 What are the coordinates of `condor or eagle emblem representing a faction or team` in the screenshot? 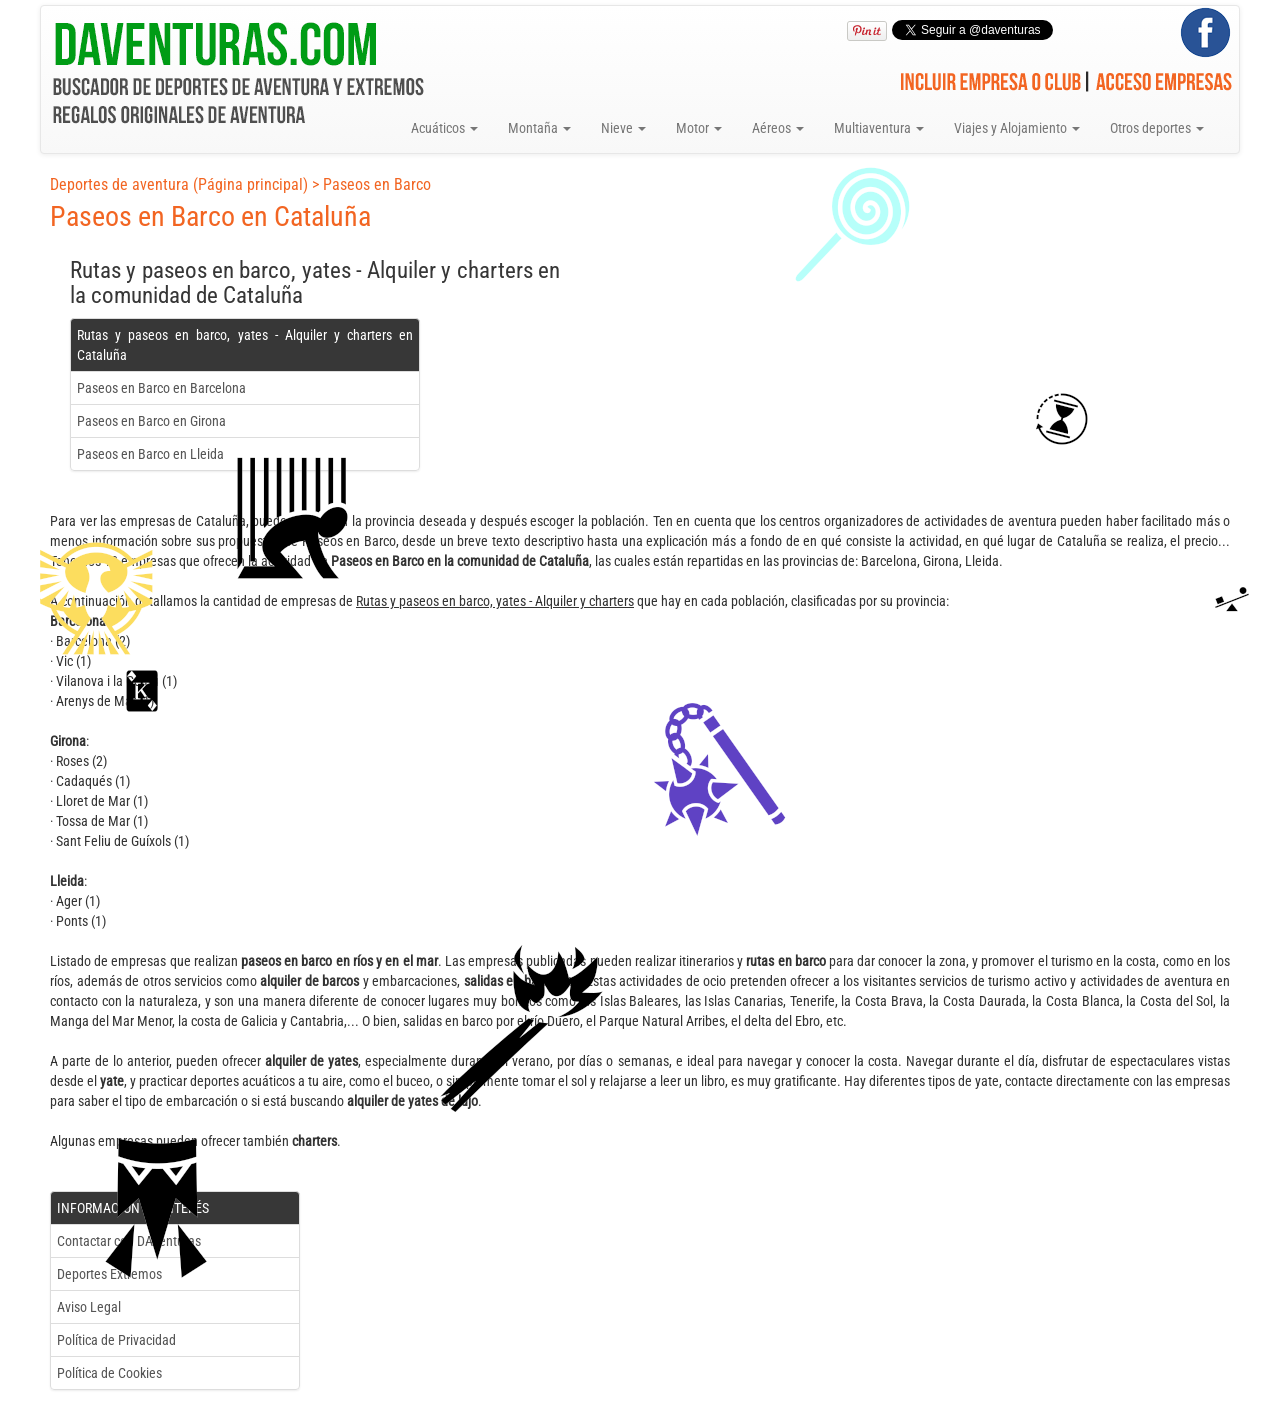 It's located at (96, 598).